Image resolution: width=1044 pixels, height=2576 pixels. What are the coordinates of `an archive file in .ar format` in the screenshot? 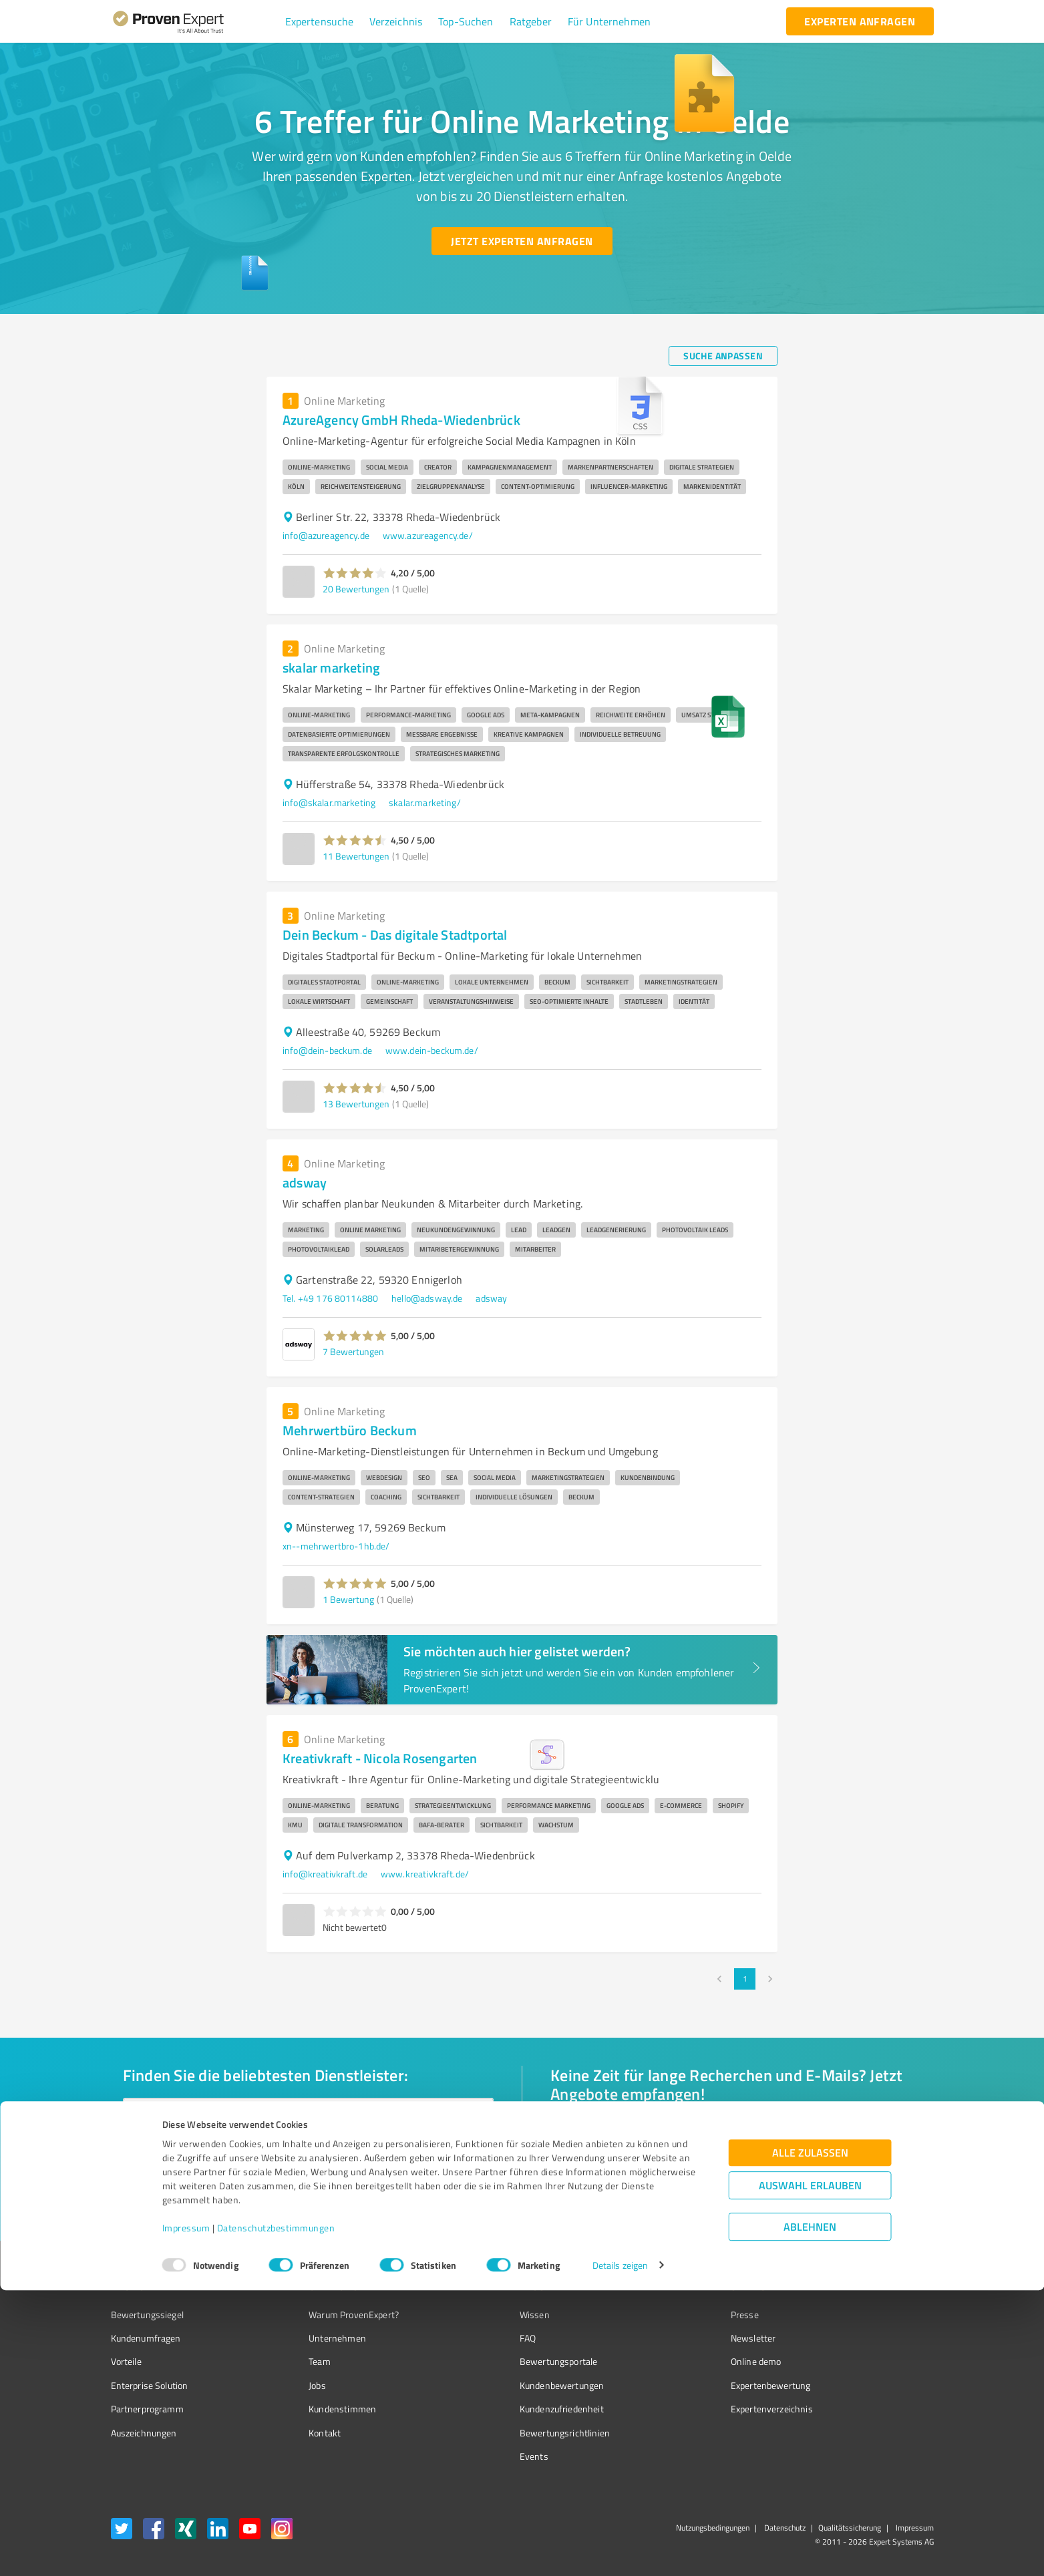 It's located at (254, 273).